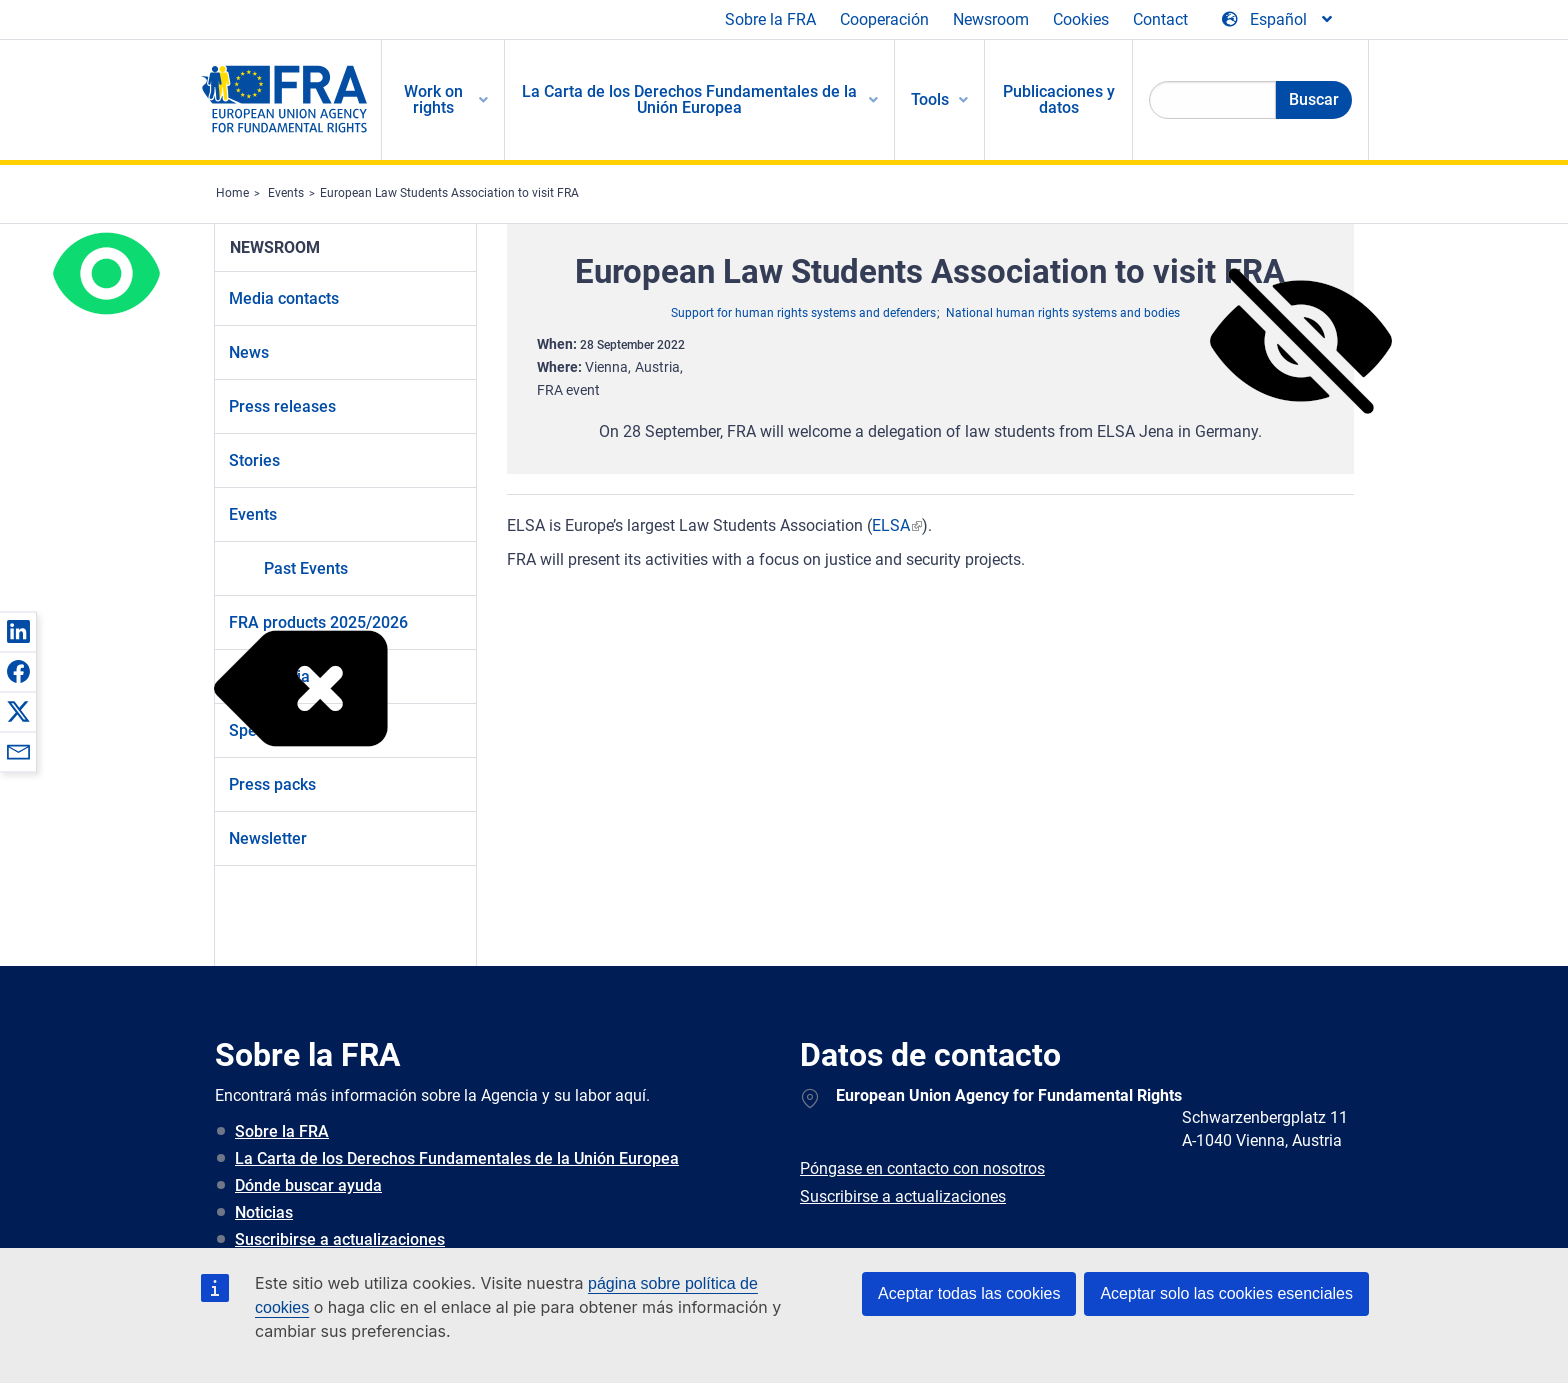 Image resolution: width=1568 pixels, height=1383 pixels. I want to click on view or preview content, so click(106, 273).